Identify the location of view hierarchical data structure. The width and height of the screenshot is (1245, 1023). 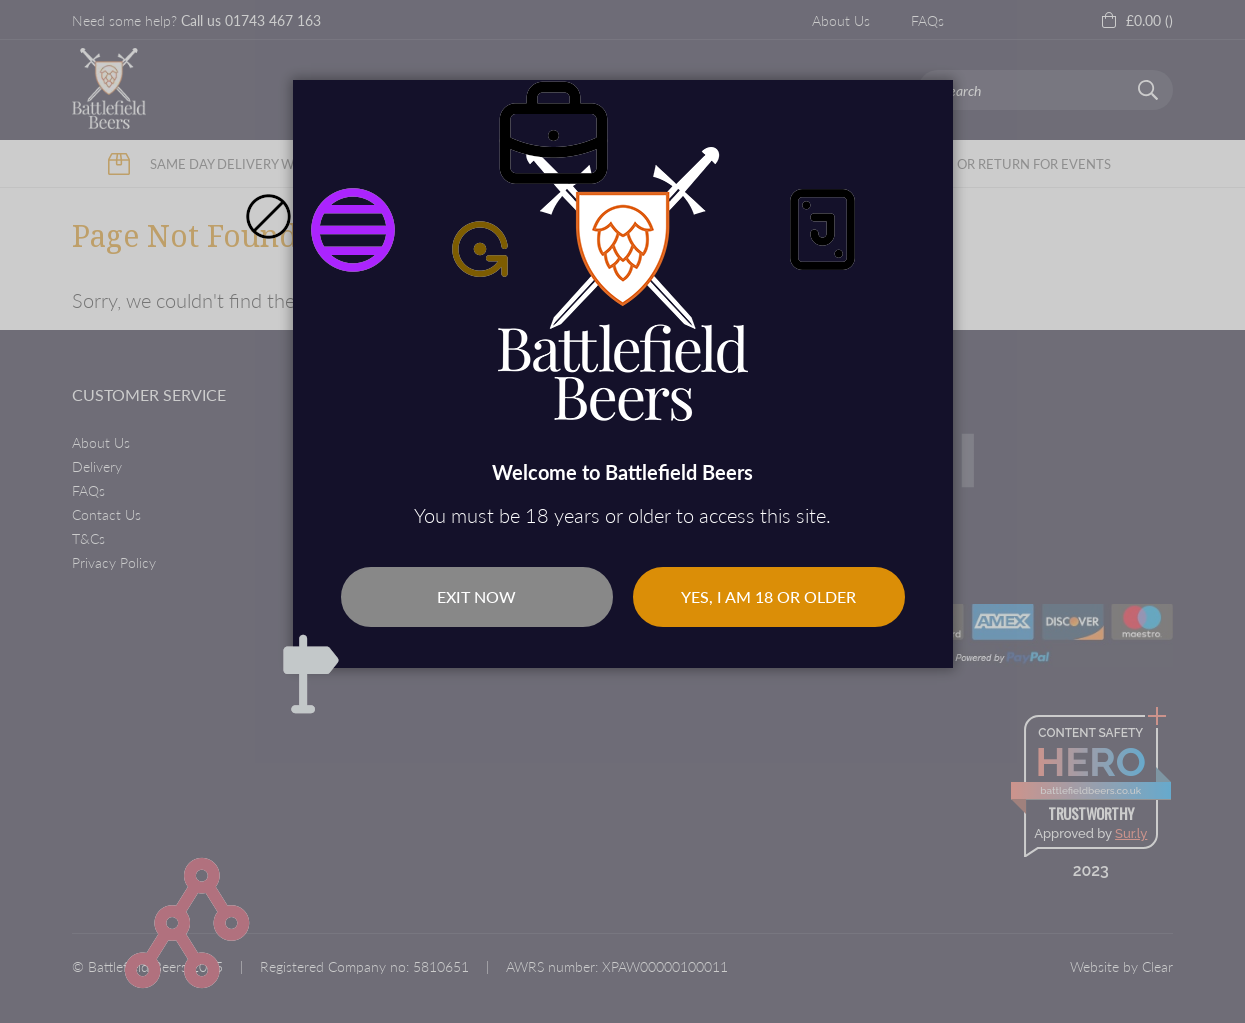
(190, 923).